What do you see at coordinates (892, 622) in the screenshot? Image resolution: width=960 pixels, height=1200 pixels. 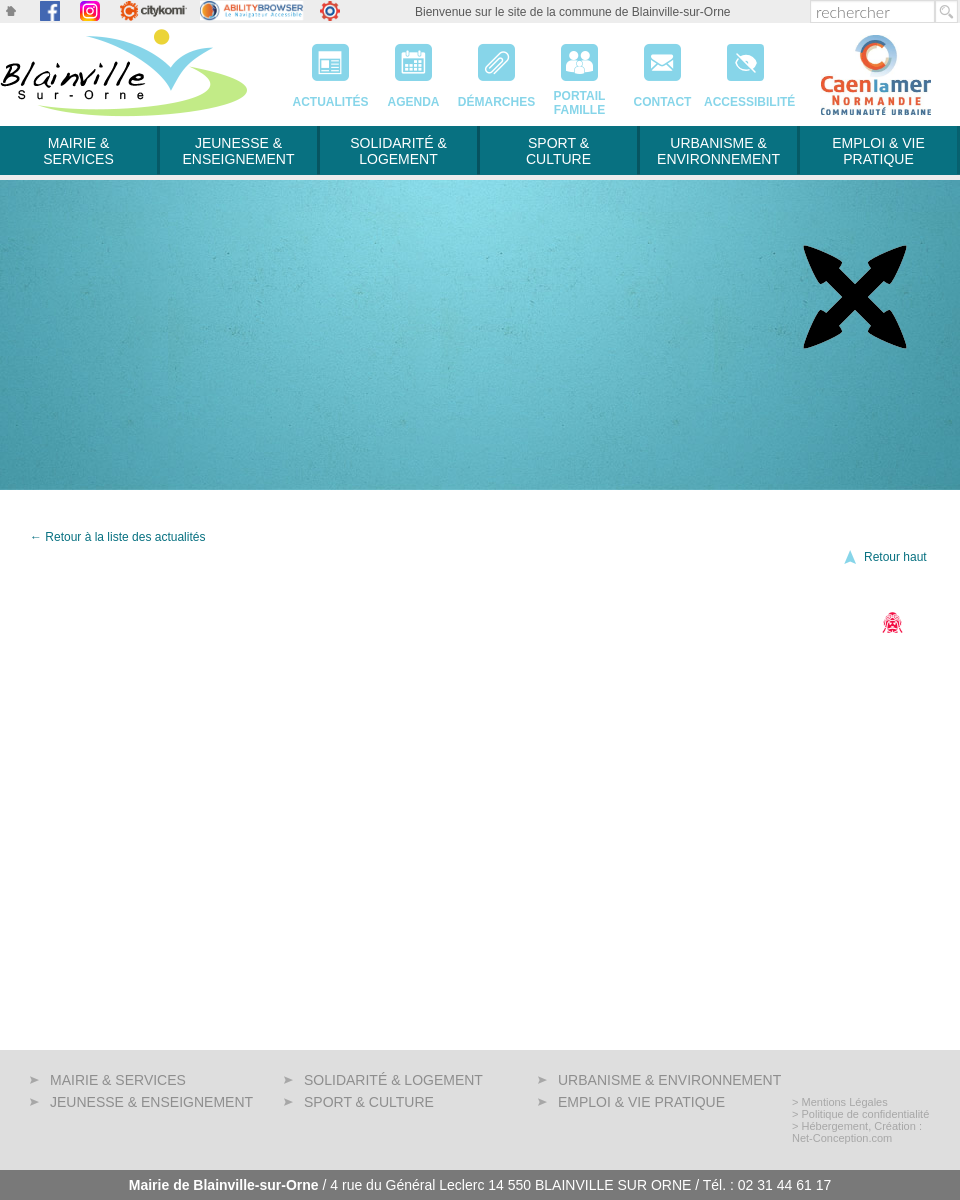 I see `view pilot or aviation-related content` at bounding box center [892, 622].